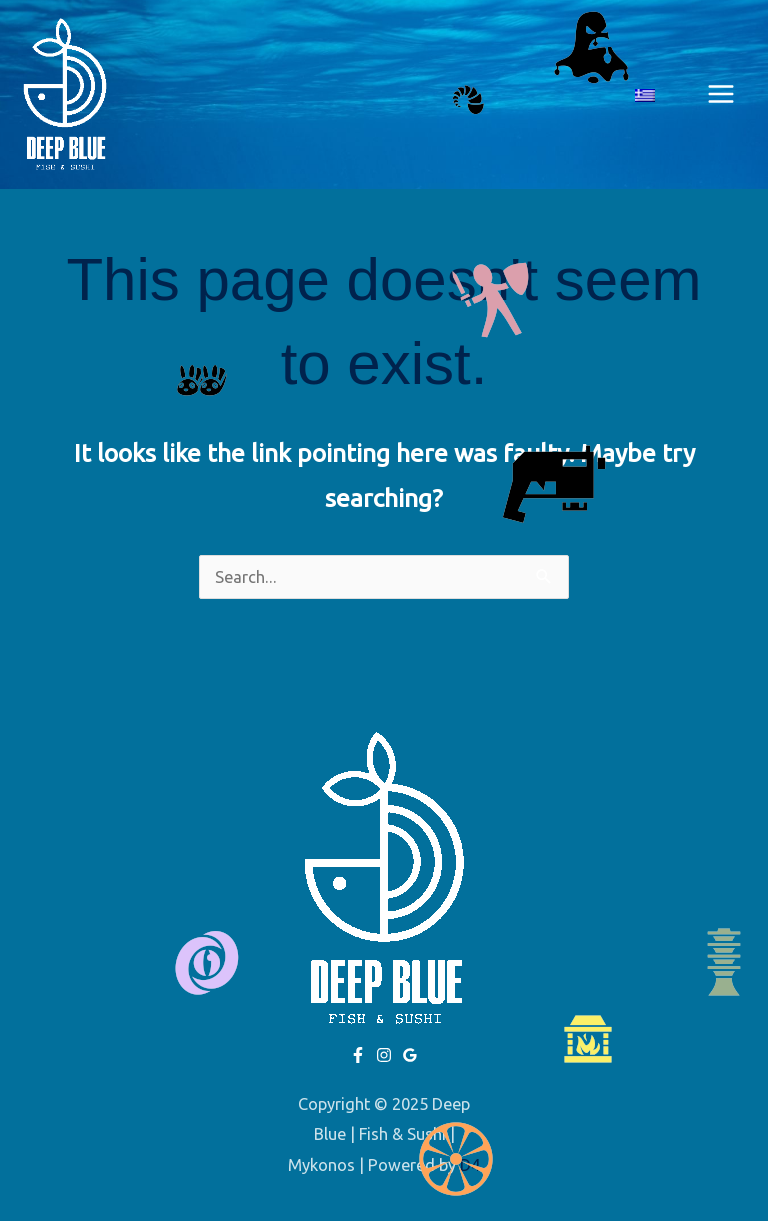  I want to click on access fireplace or heating controls, so click(588, 1039).